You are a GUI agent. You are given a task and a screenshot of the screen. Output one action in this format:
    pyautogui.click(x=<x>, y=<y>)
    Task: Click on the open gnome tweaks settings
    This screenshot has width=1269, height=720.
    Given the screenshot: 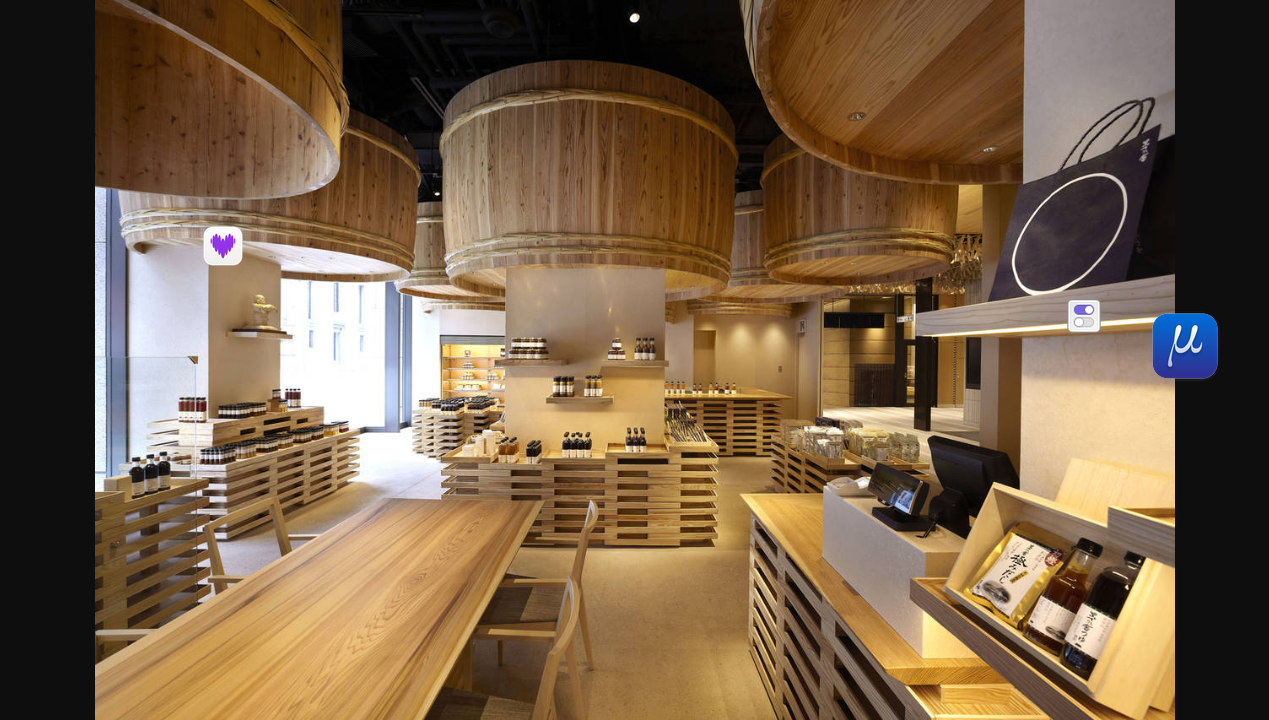 What is the action you would take?
    pyautogui.click(x=1084, y=316)
    